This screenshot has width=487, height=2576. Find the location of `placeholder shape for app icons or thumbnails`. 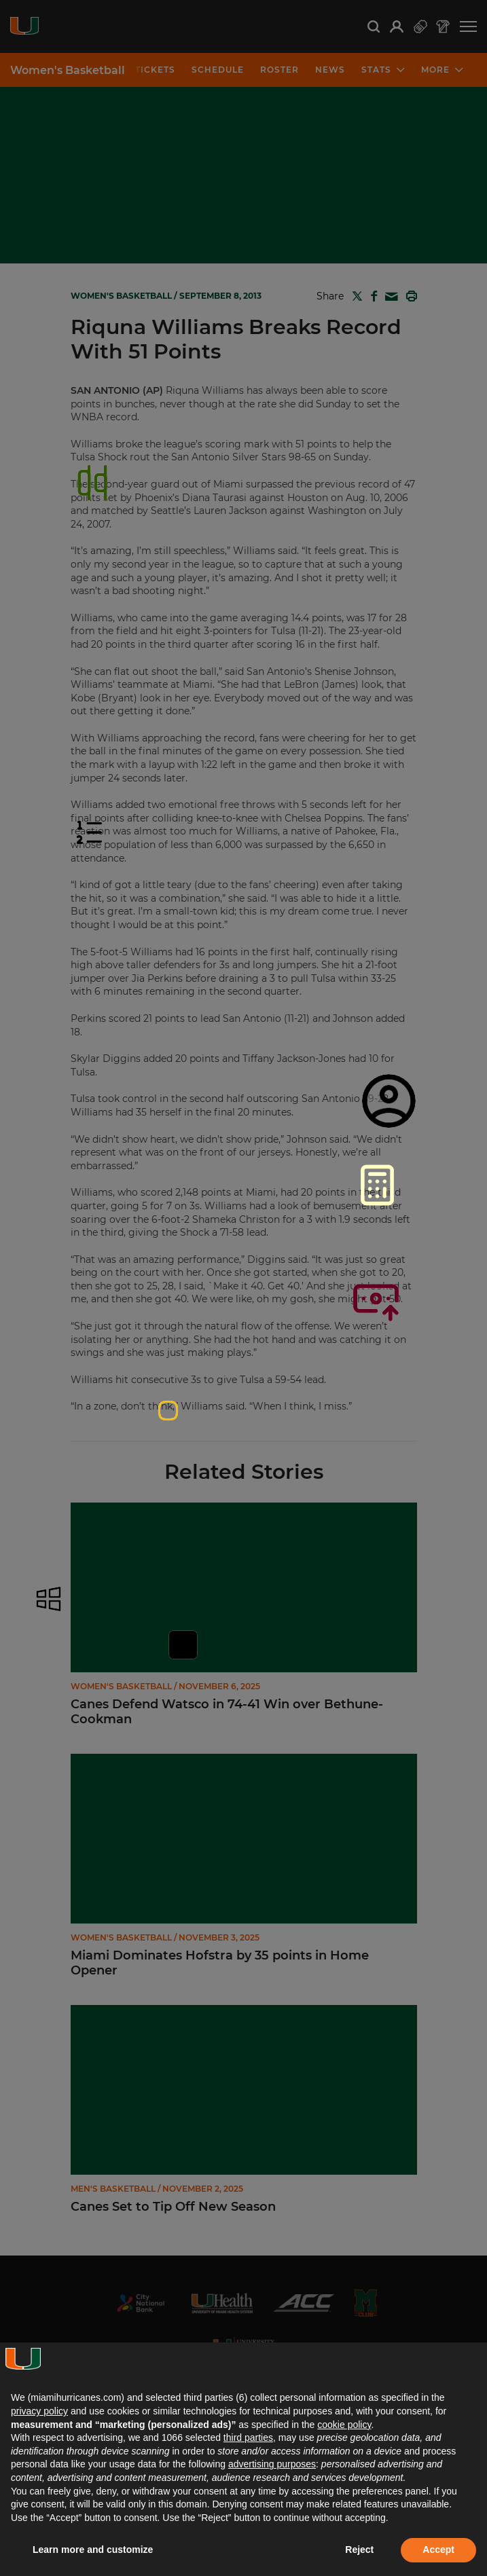

placeholder shape for app icons or thumbnails is located at coordinates (168, 1410).